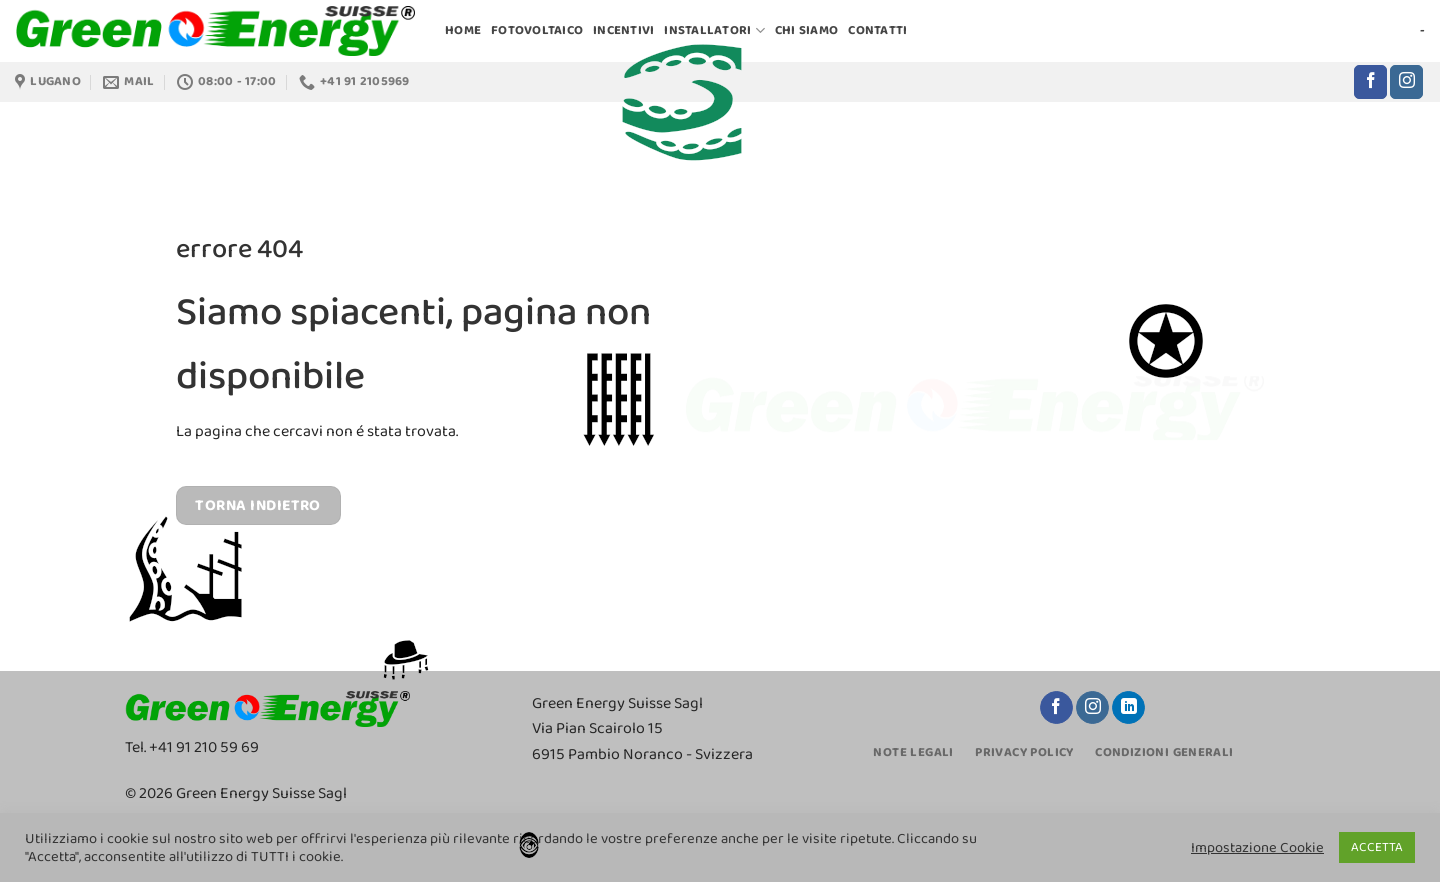 This screenshot has width=1440, height=882. What do you see at coordinates (529, 845) in the screenshot?
I see `select cyclops character or creature type` at bounding box center [529, 845].